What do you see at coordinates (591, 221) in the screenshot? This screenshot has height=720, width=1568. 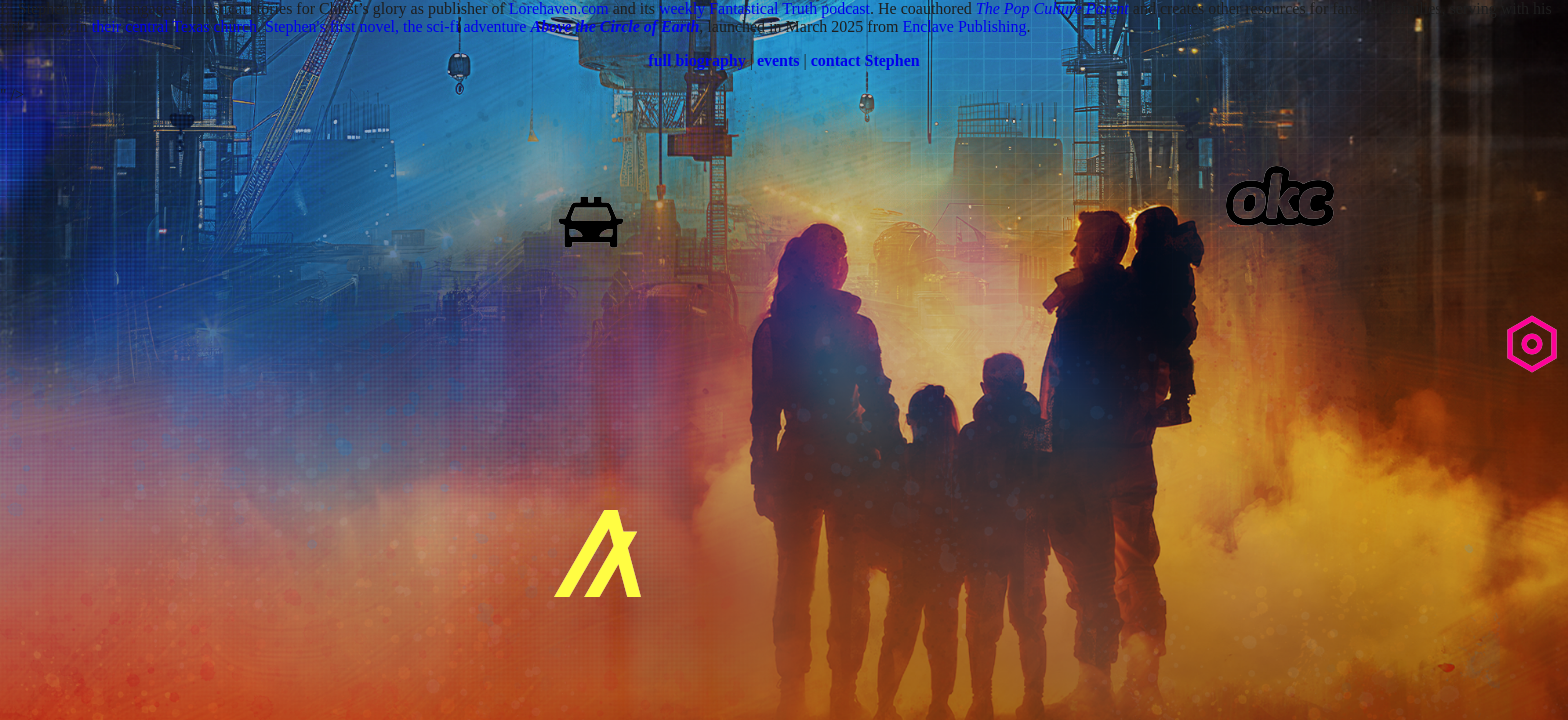 I see `view nearby police stations or services` at bounding box center [591, 221].